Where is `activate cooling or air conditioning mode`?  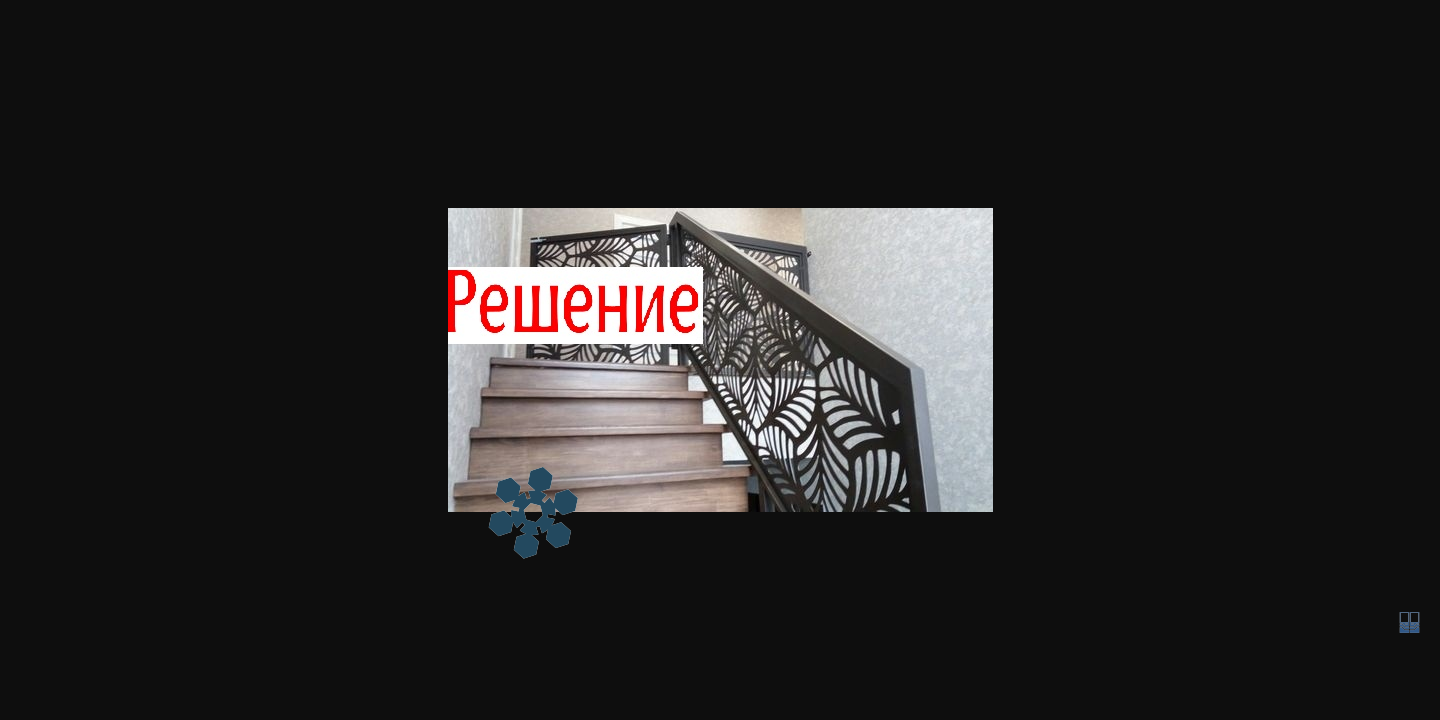 activate cooling or air conditioning mode is located at coordinates (533, 513).